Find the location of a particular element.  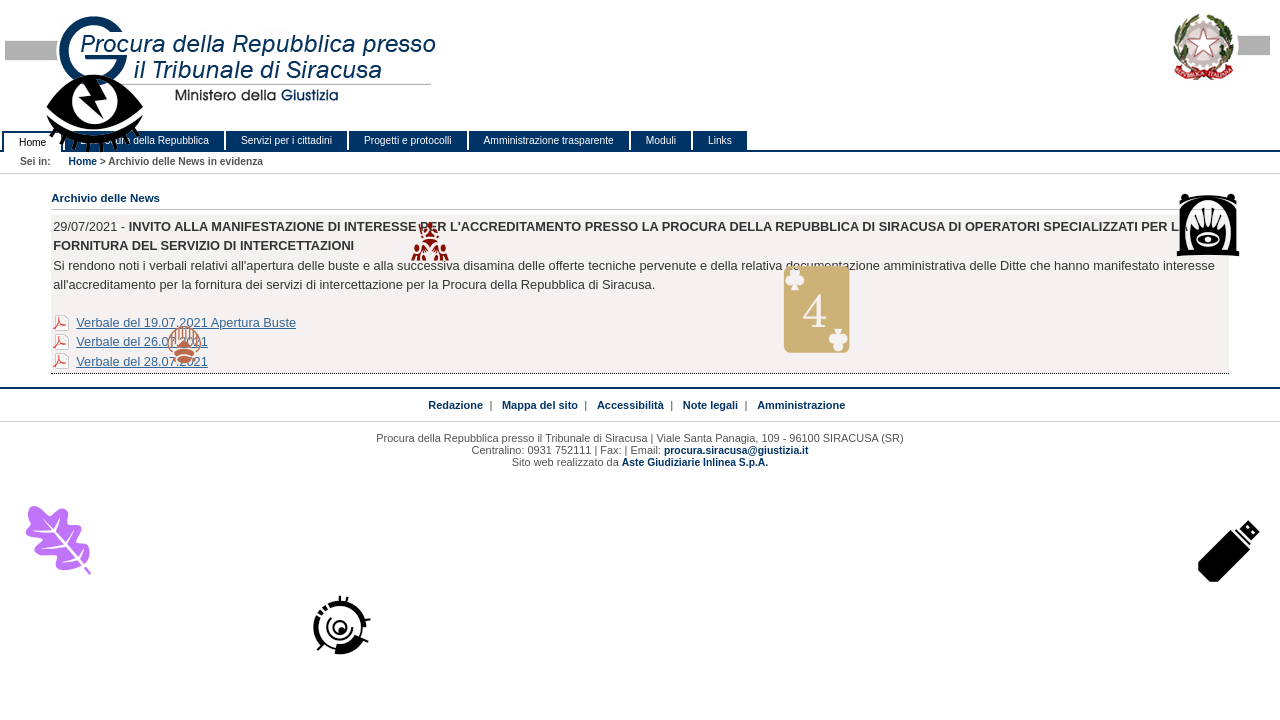

mysterious or hidden content reveal is located at coordinates (1208, 225).